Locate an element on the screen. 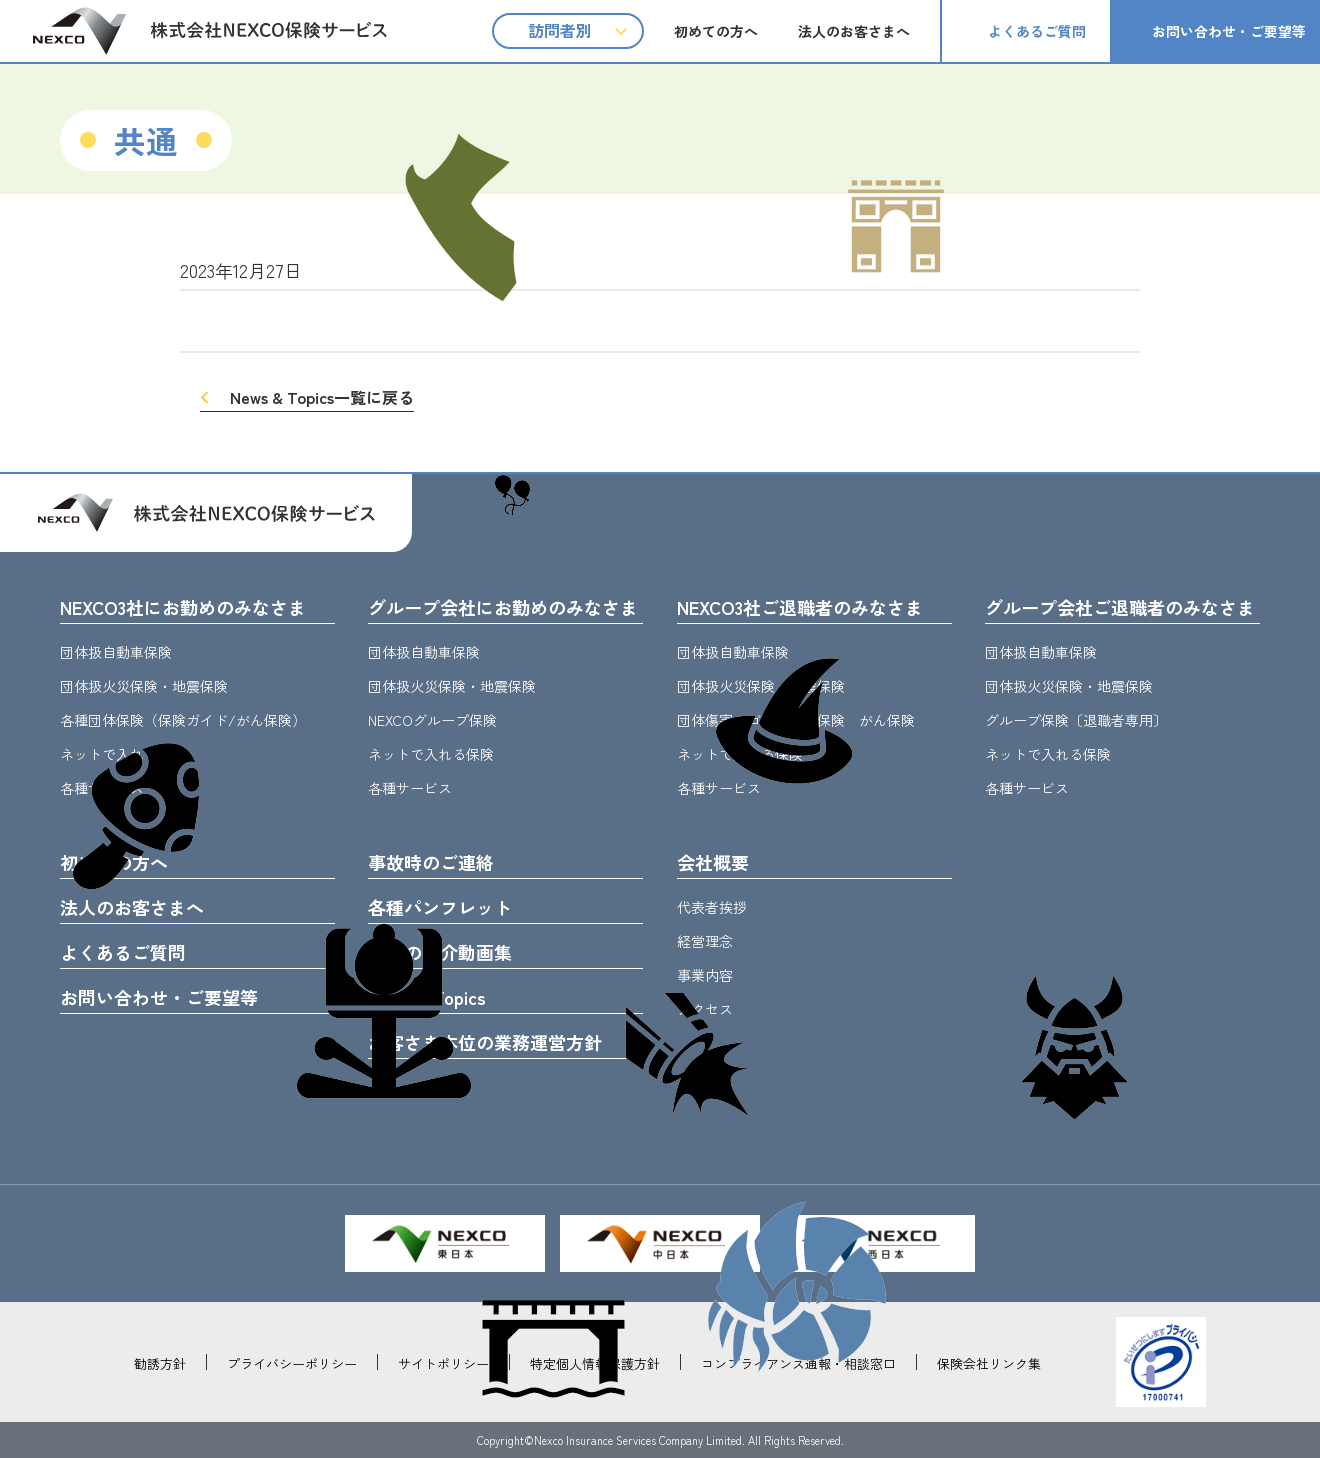 This screenshot has width=1320, height=1458. indicates a celebration or party event is located at coordinates (512, 495).